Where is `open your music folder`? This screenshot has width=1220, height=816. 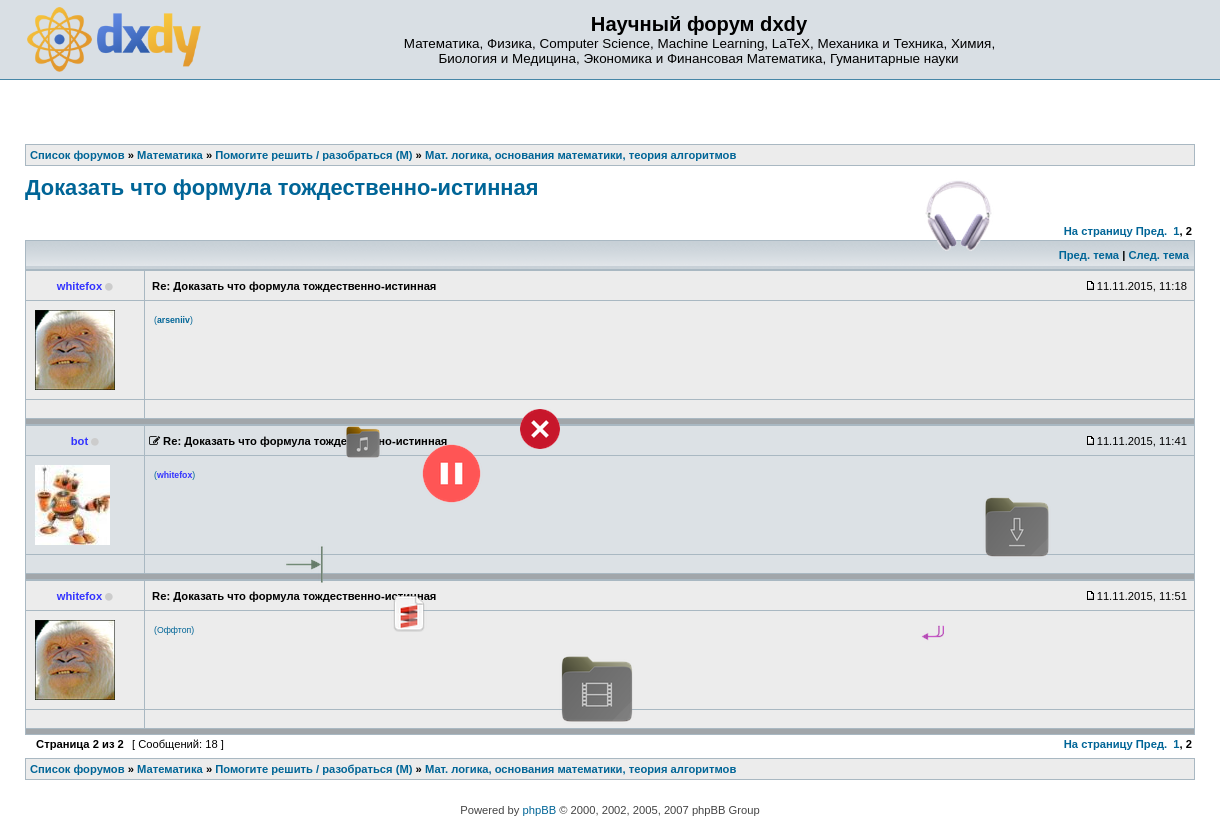 open your music folder is located at coordinates (363, 442).